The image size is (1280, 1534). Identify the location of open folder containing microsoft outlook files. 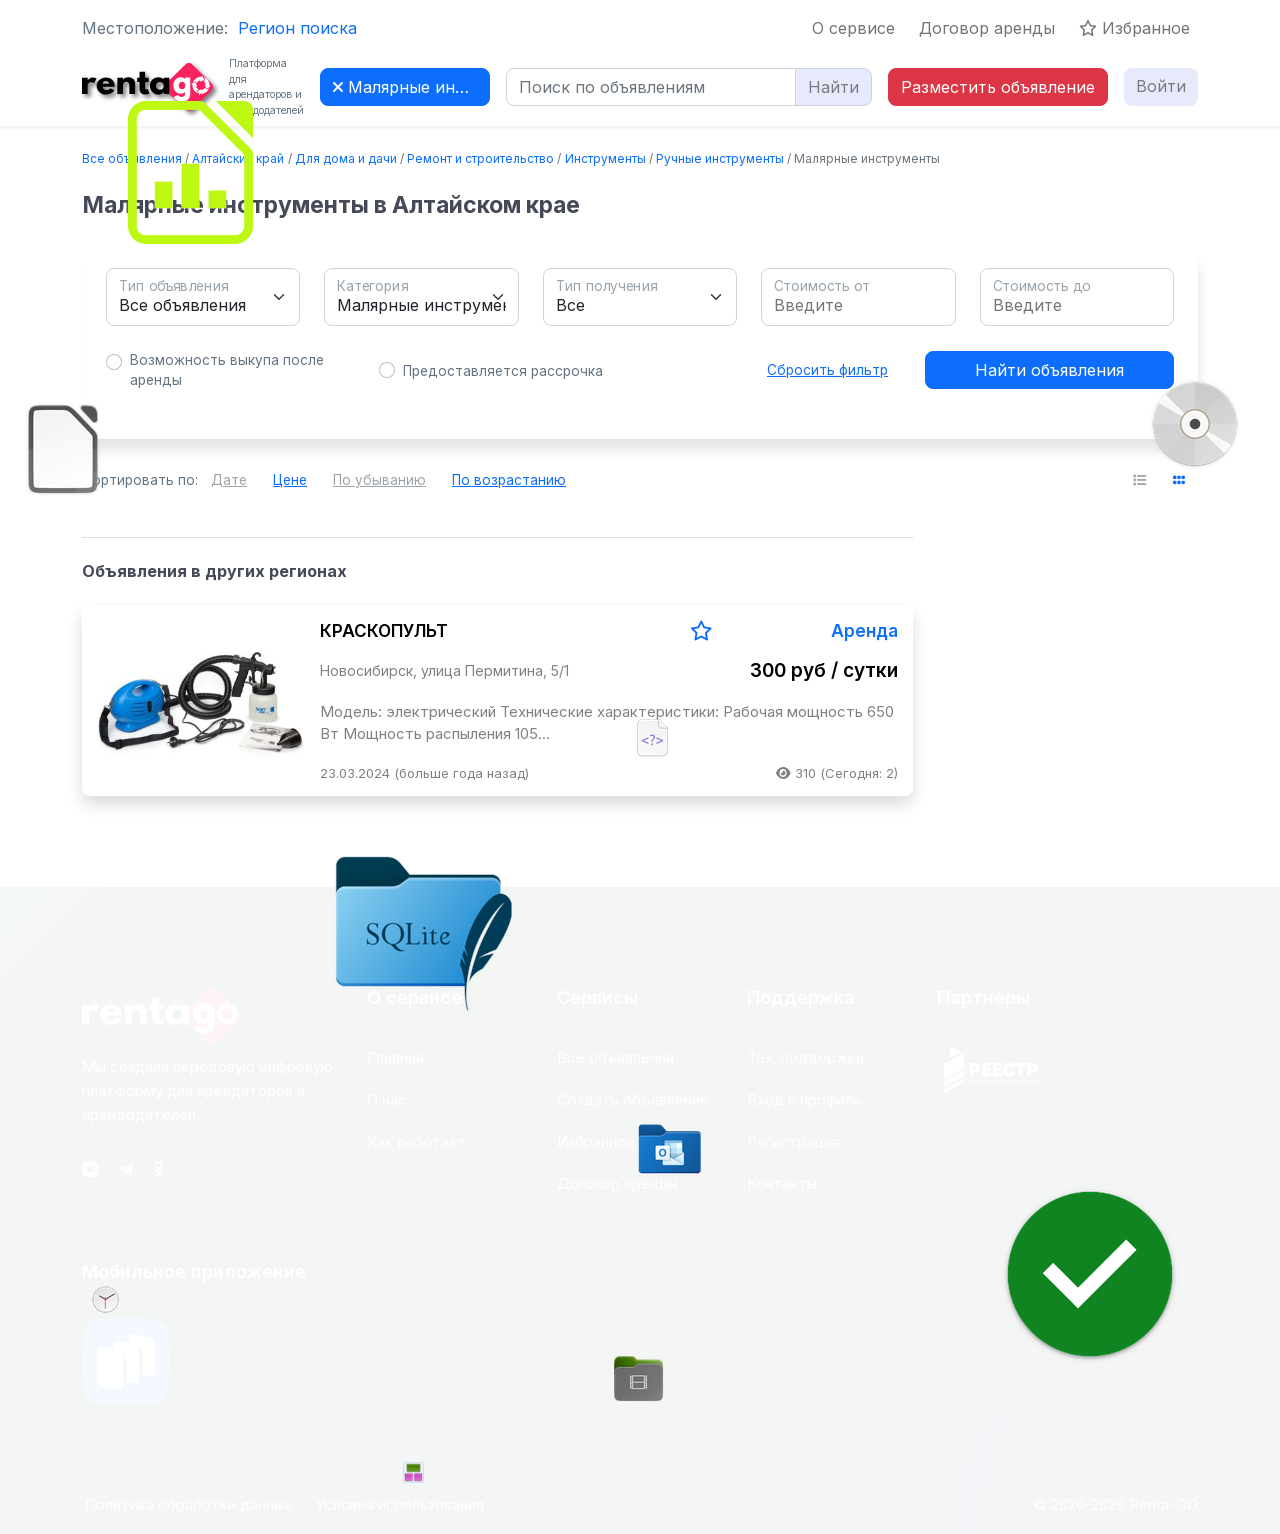
(669, 1150).